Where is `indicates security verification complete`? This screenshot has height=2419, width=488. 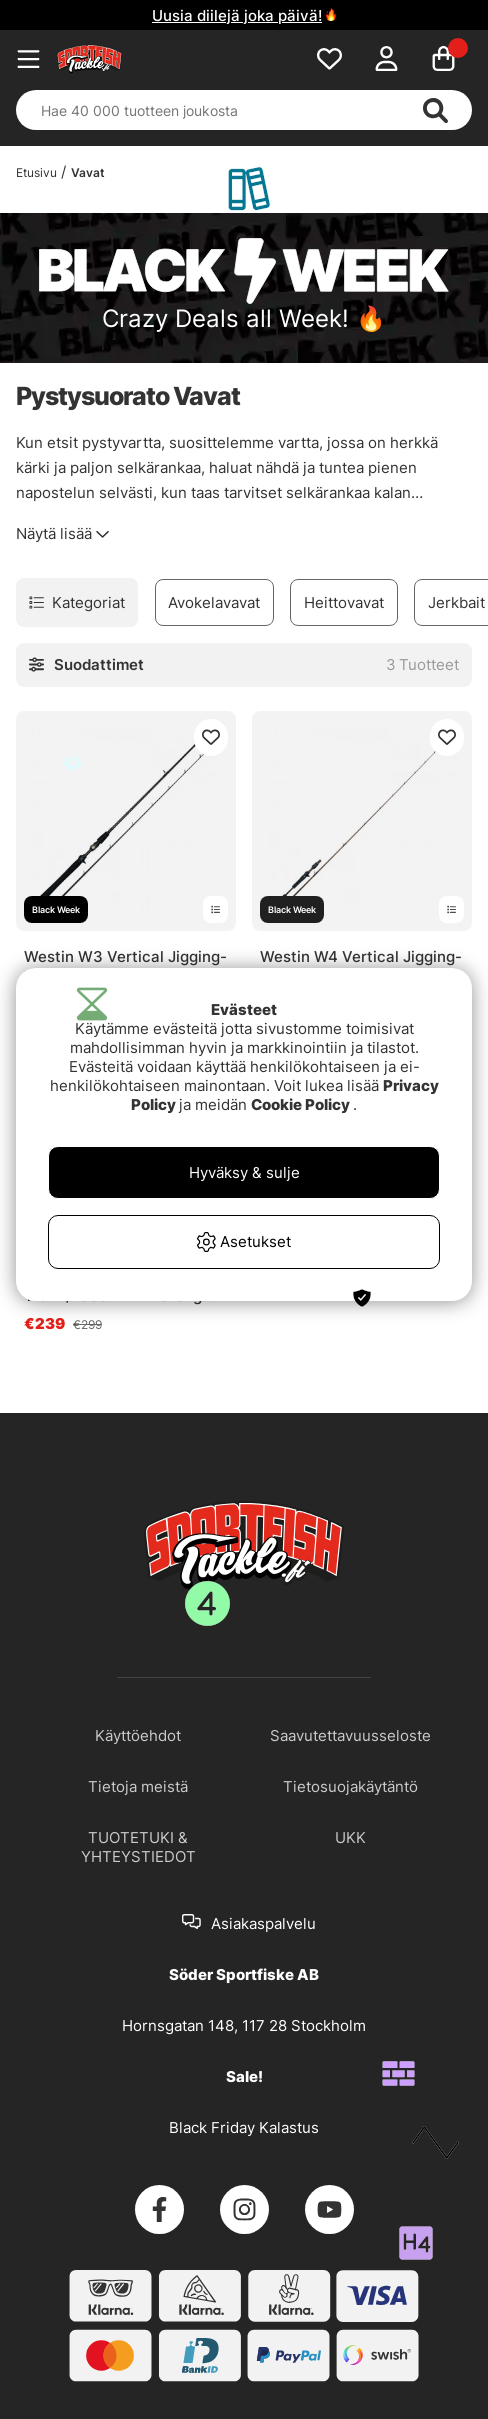
indicates security verification complete is located at coordinates (362, 1298).